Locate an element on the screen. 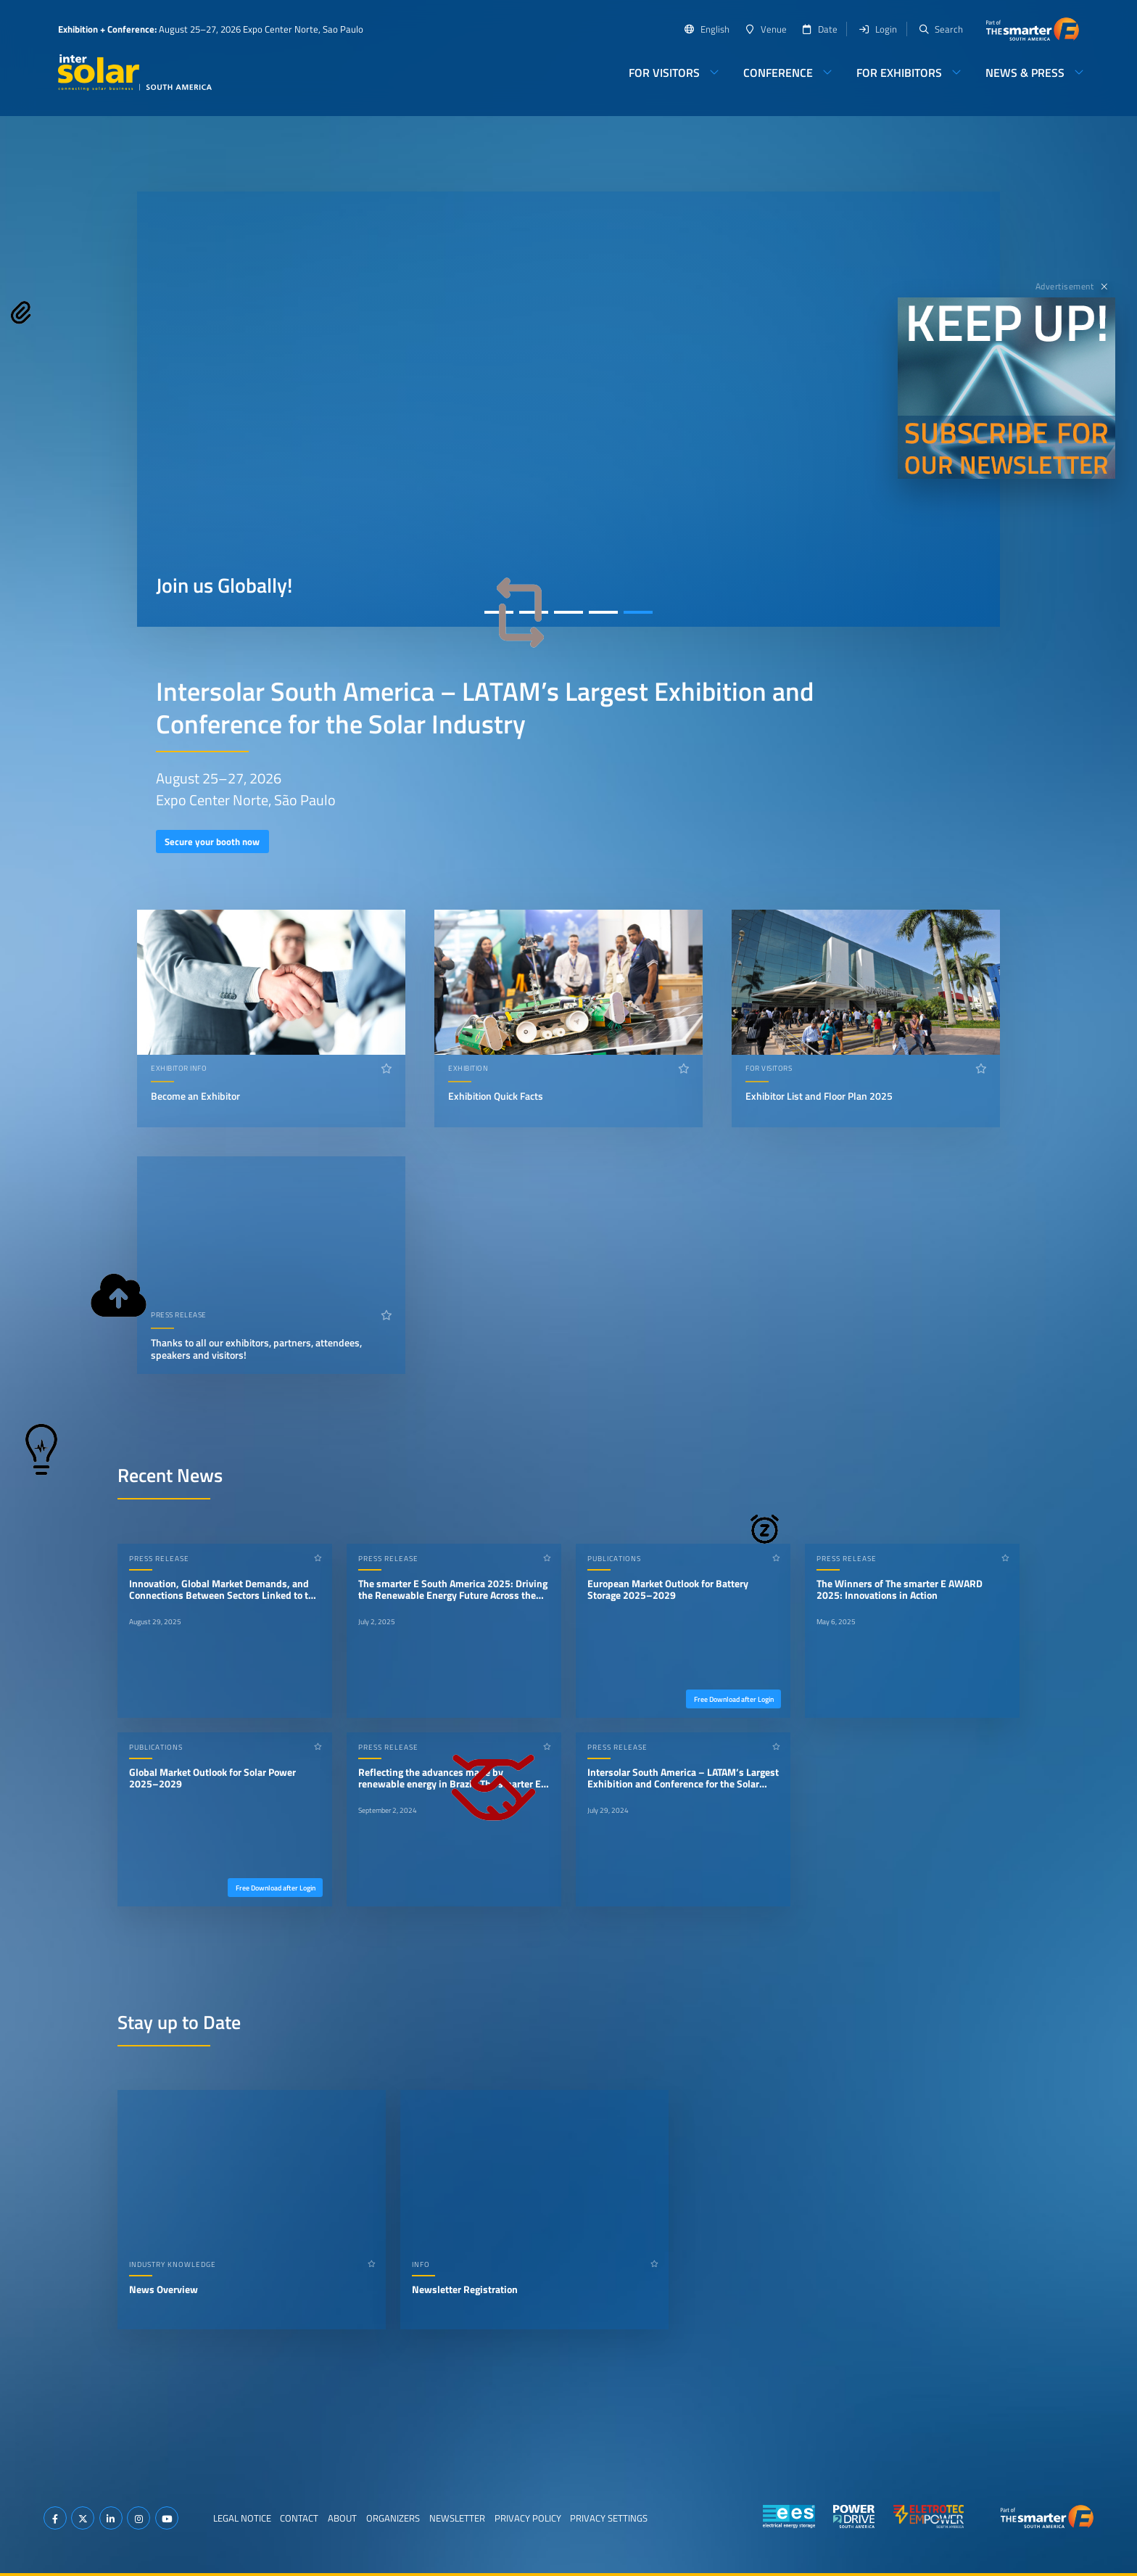 This screenshot has height=2576, width=1137. initiate a partnership or collaboration is located at coordinates (493, 1786).